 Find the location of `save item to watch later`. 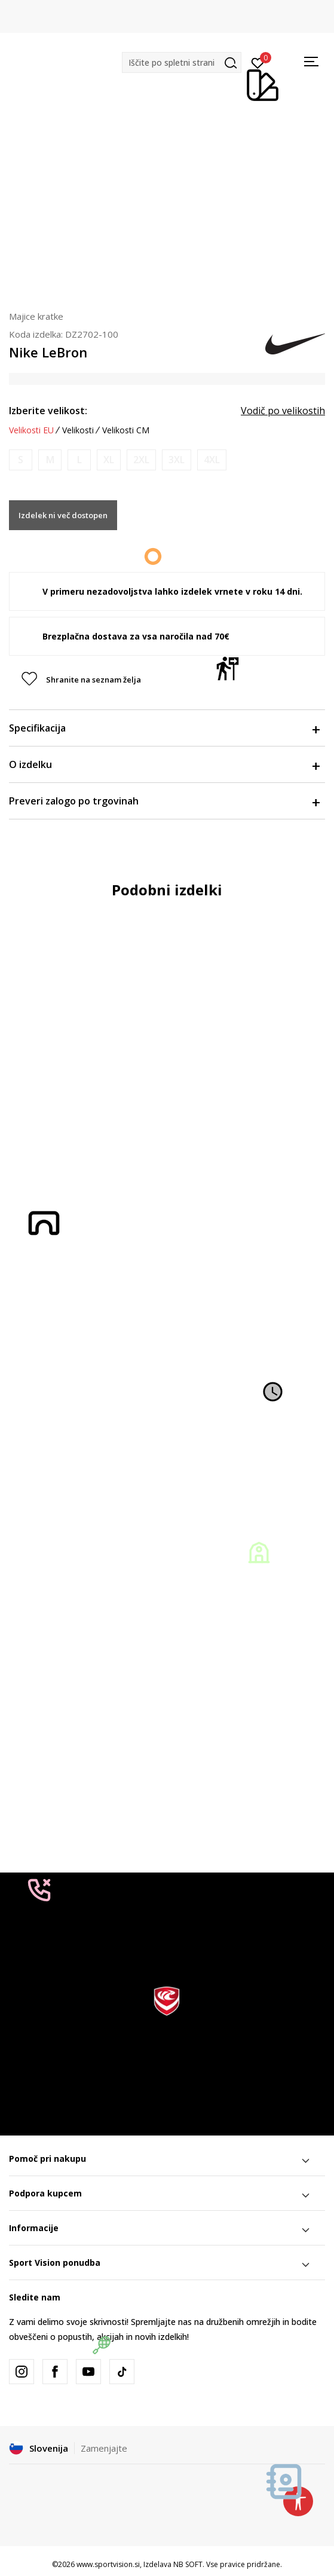

save item to watch later is located at coordinates (272, 1391).